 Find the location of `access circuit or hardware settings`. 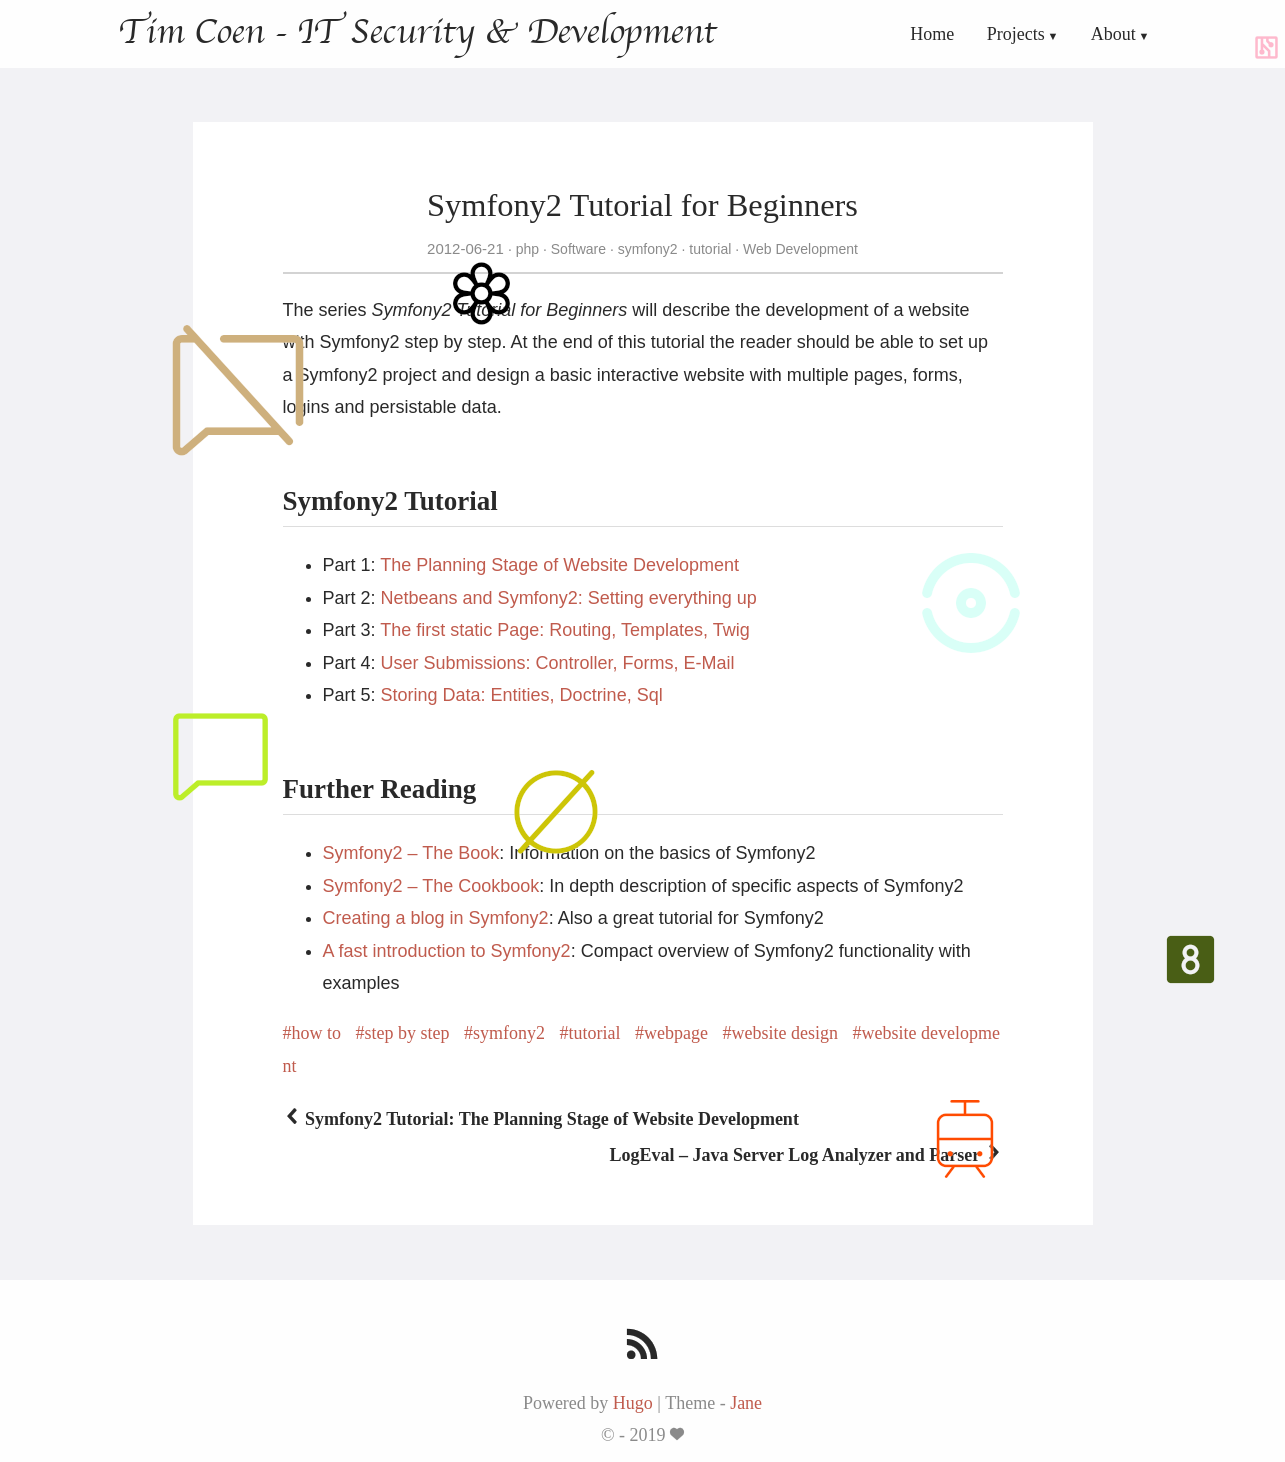

access circuit or hardware settings is located at coordinates (1266, 47).